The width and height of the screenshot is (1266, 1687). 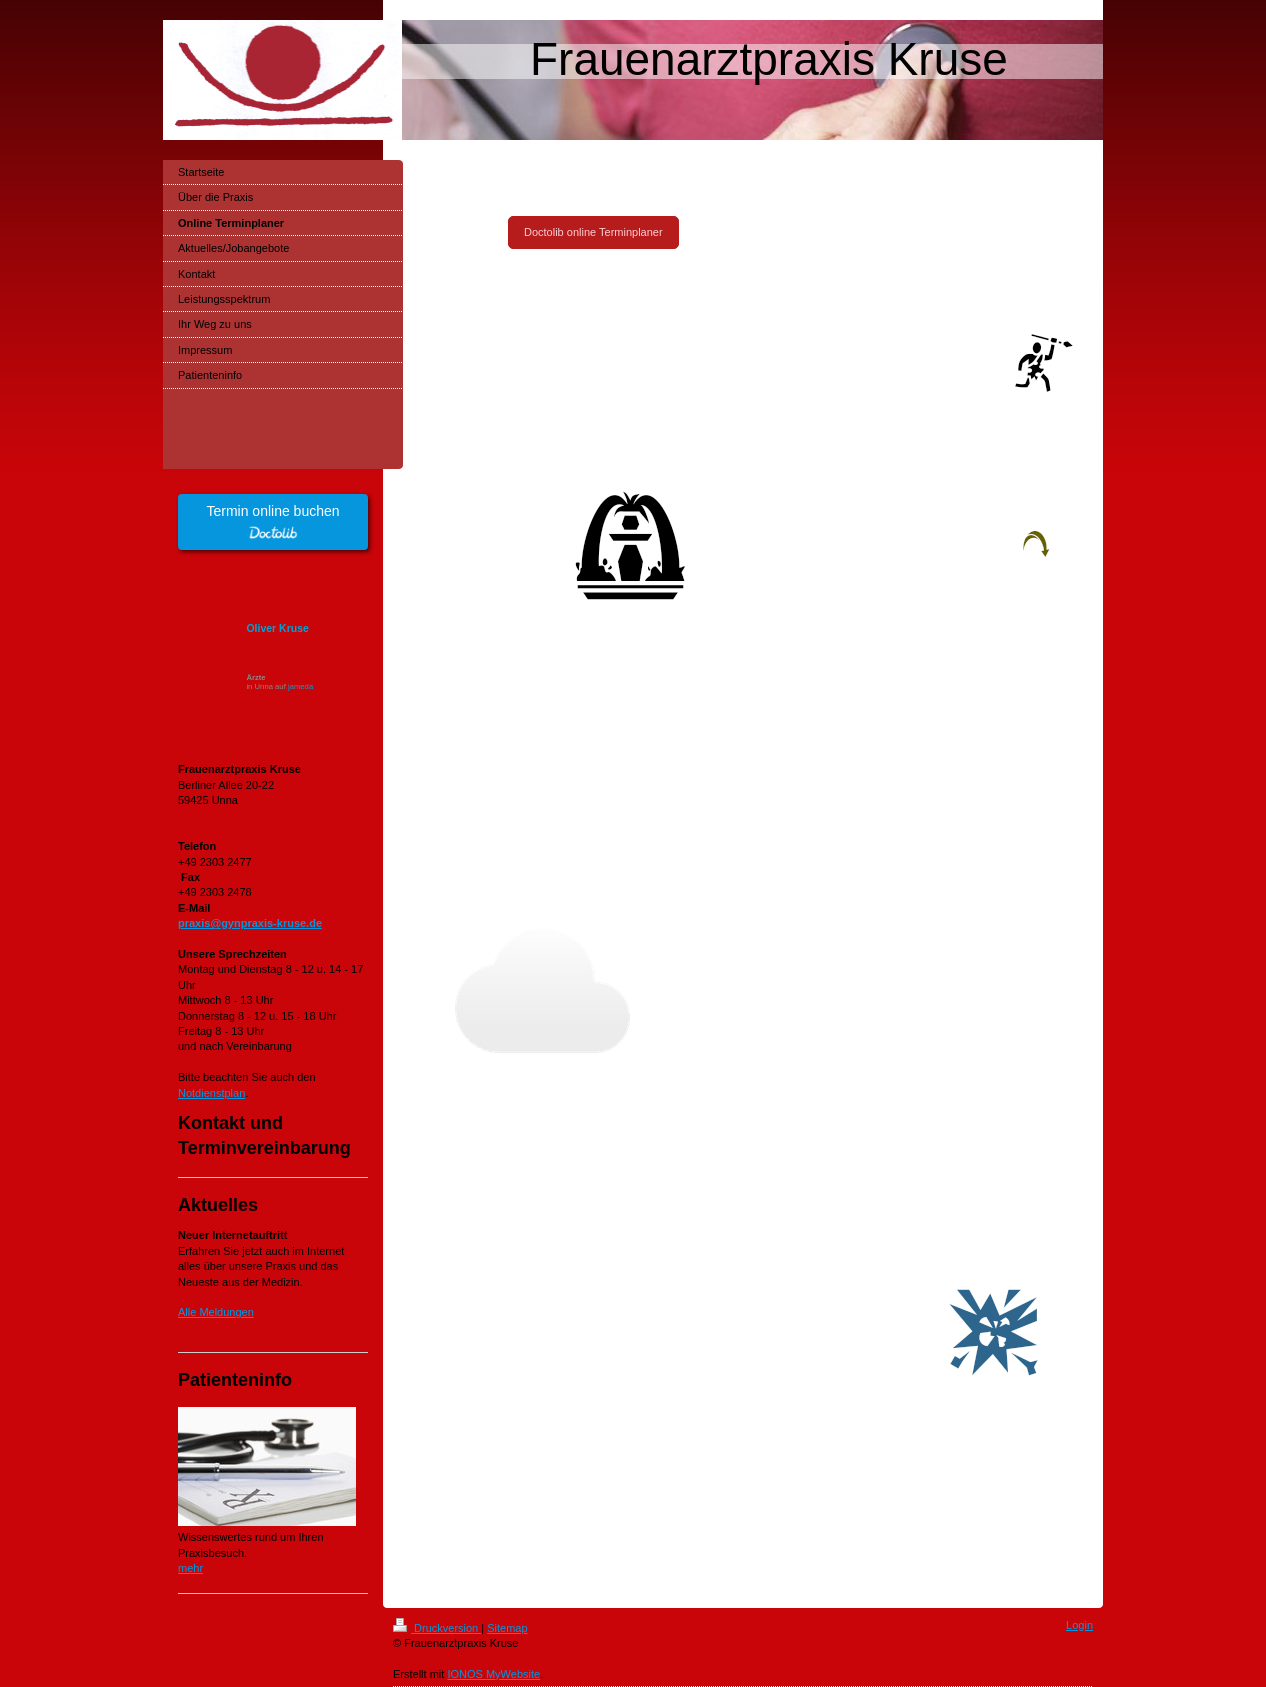 What do you see at coordinates (993, 1333) in the screenshot?
I see `trigger an explosion or blast effect` at bounding box center [993, 1333].